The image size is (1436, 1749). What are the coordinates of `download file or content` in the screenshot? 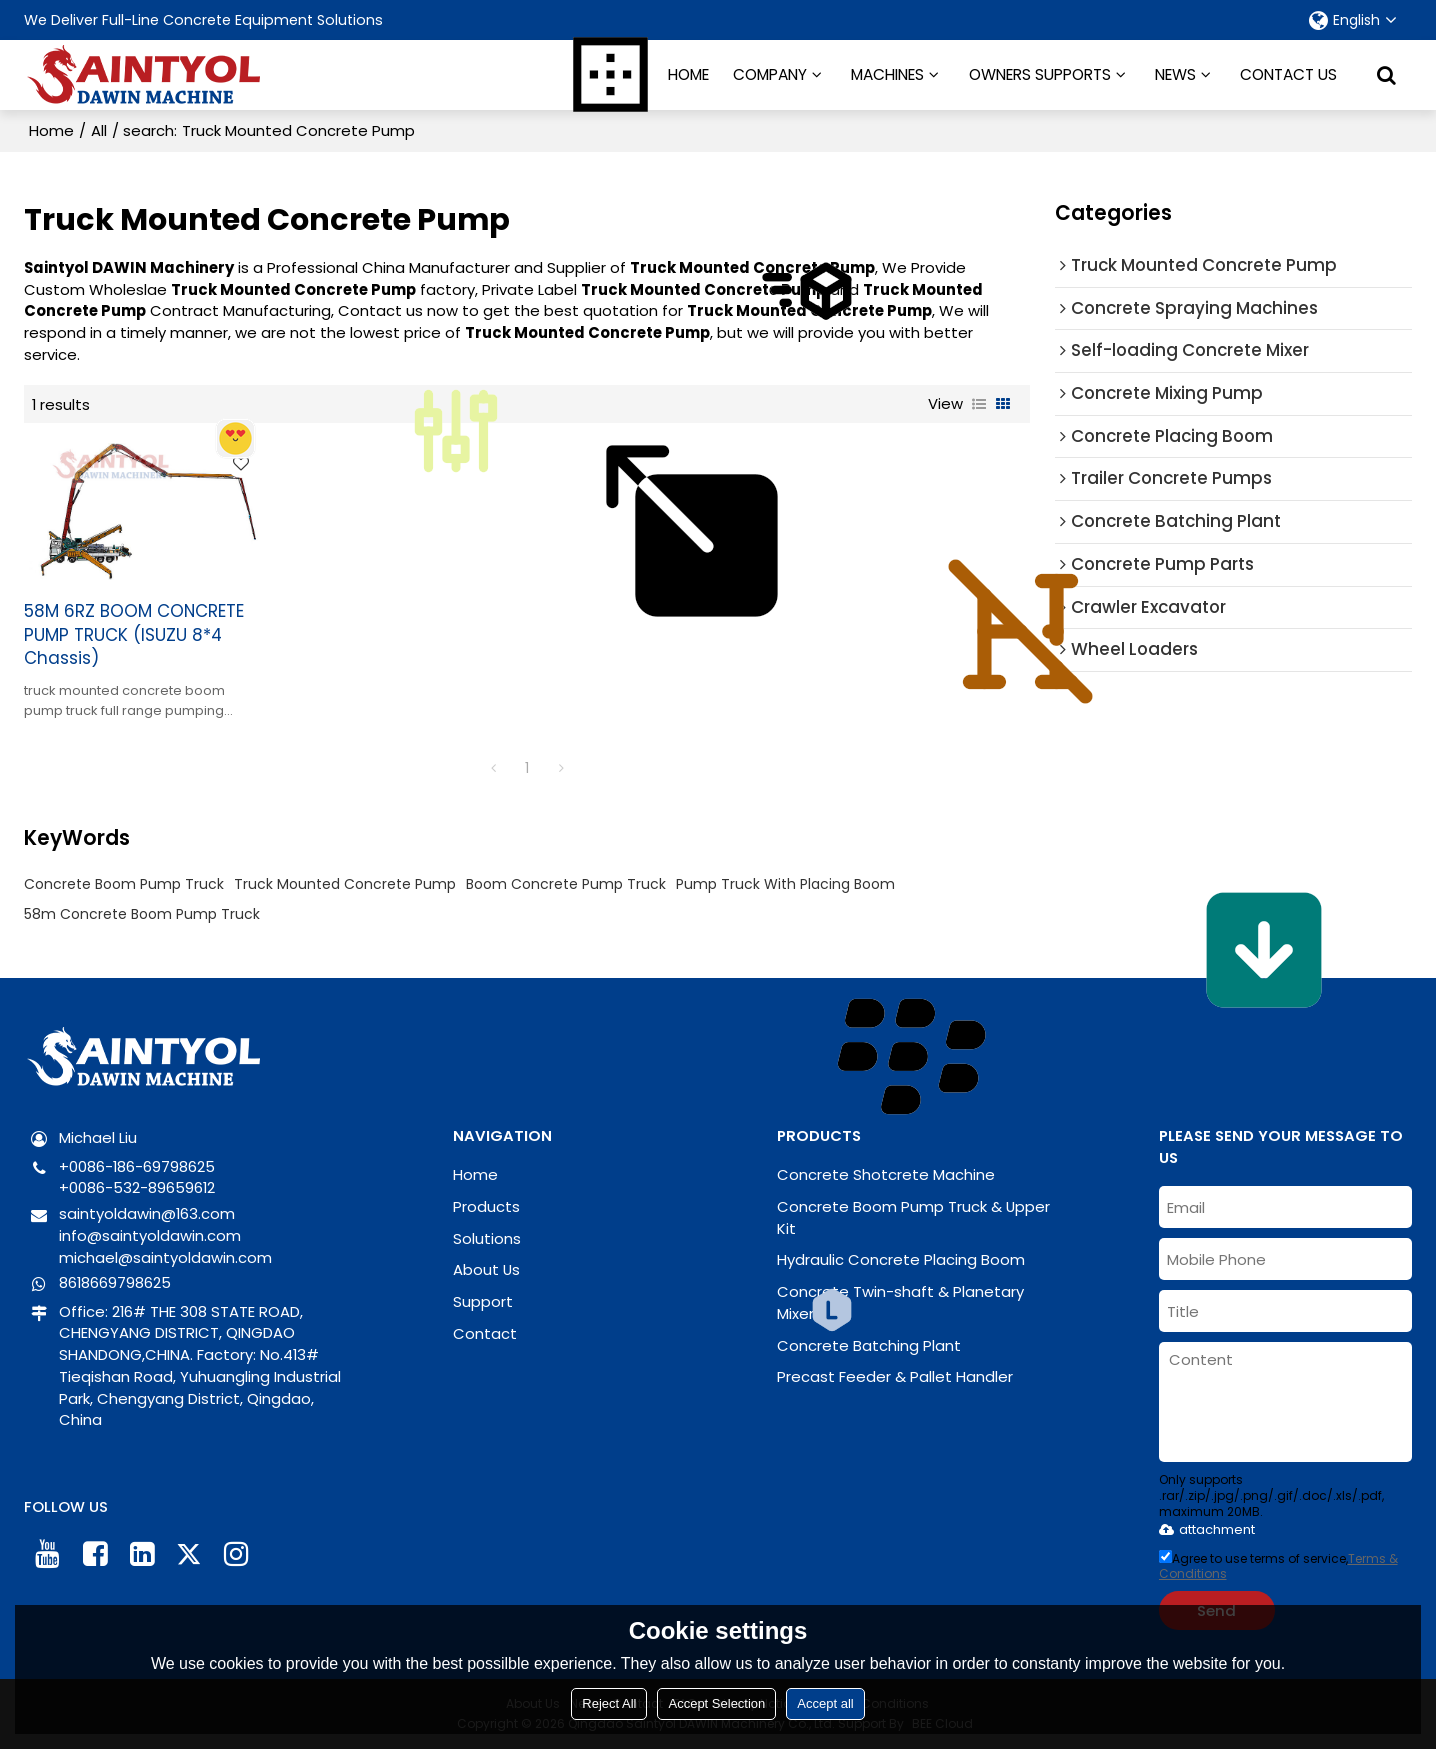 It's located at (1264, 950).